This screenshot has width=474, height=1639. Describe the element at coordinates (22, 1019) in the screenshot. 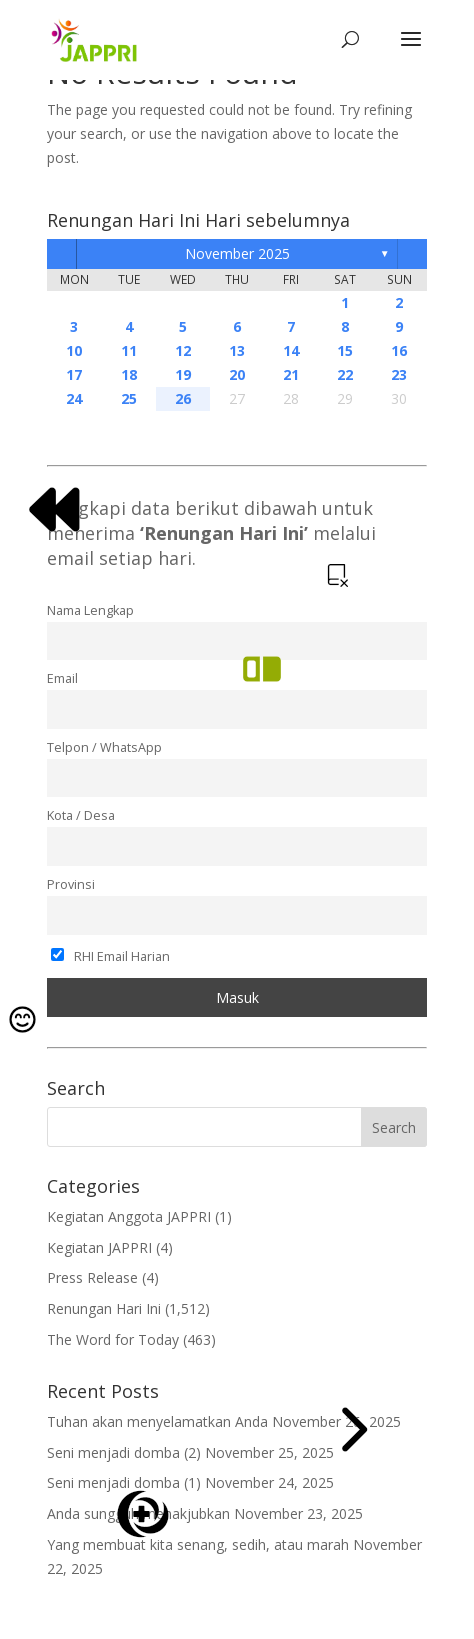

I see `add a positive reaction or emoji` at that location.